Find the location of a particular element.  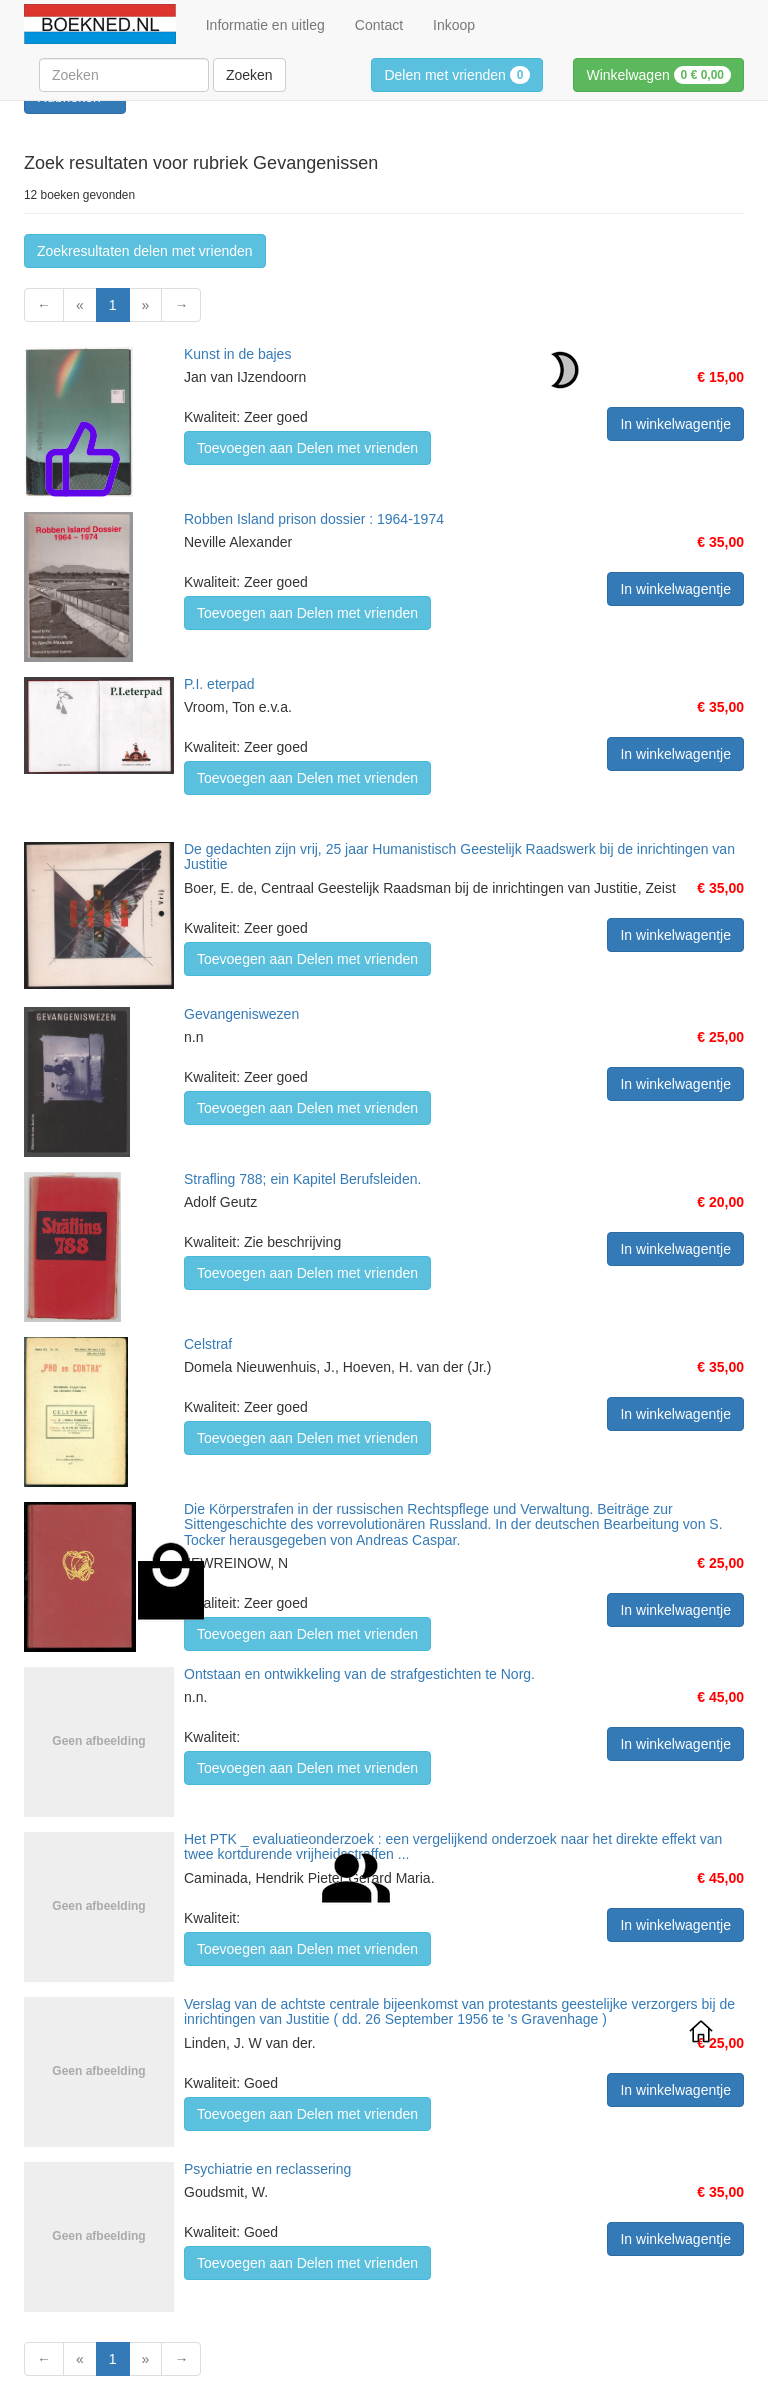

toggle dark mode or night theme is located at coordinates (564, 370).